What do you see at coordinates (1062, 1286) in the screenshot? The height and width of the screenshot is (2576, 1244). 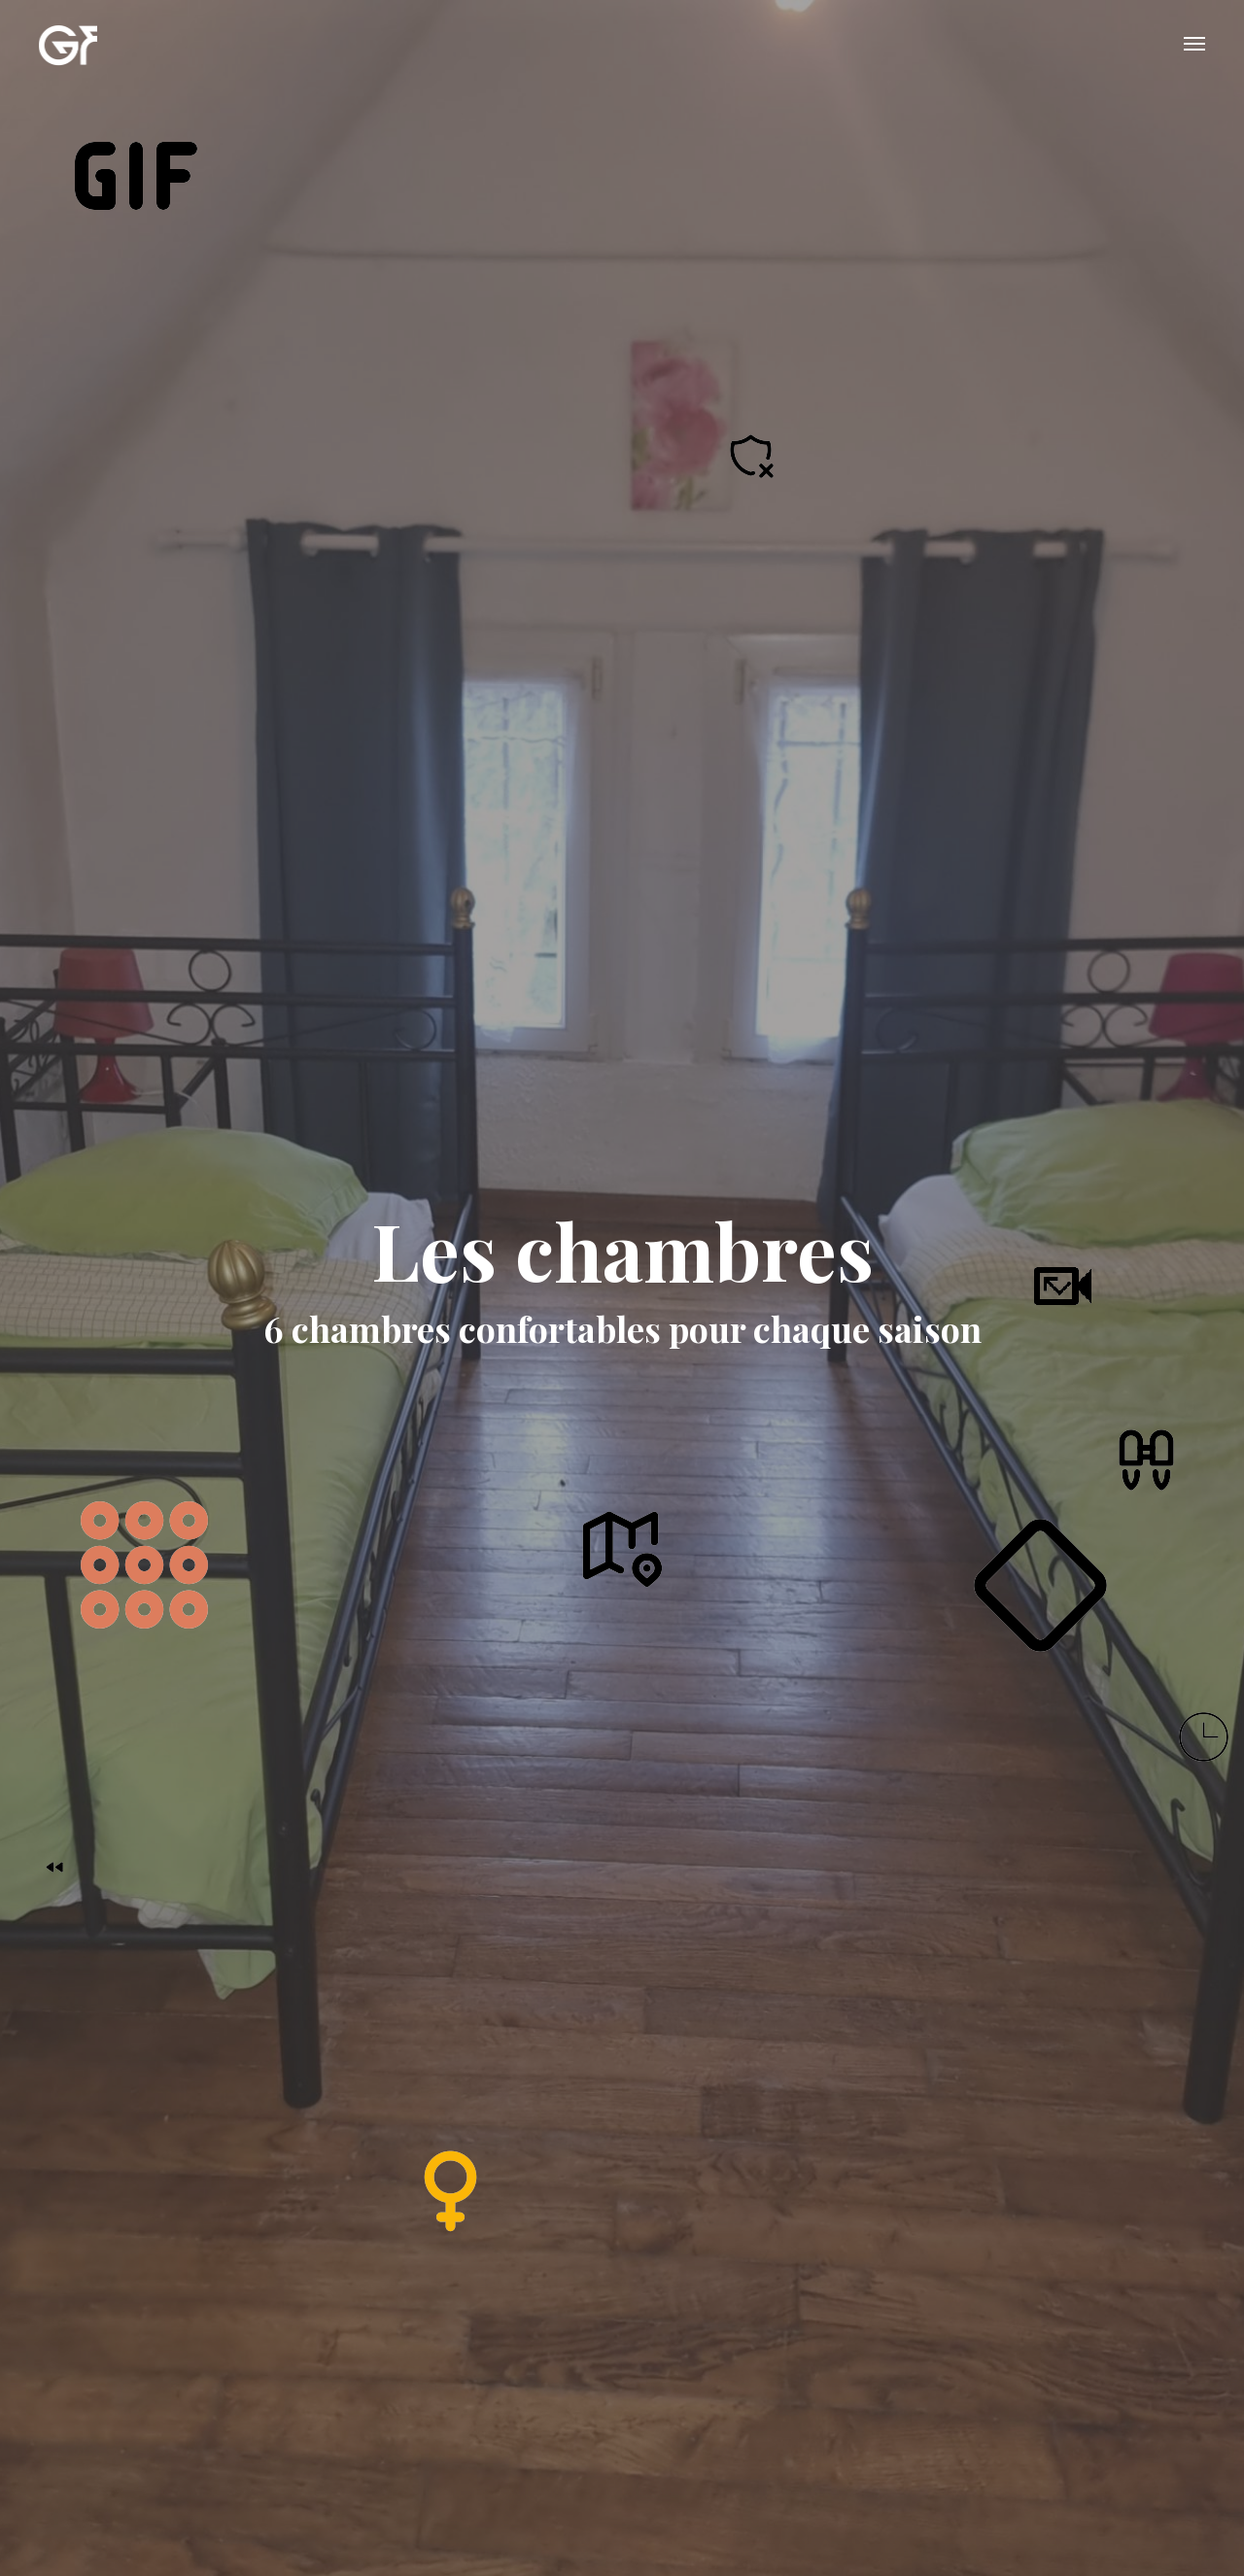 I see `indicates a missed video call` at bounding box center [1062, 1286].